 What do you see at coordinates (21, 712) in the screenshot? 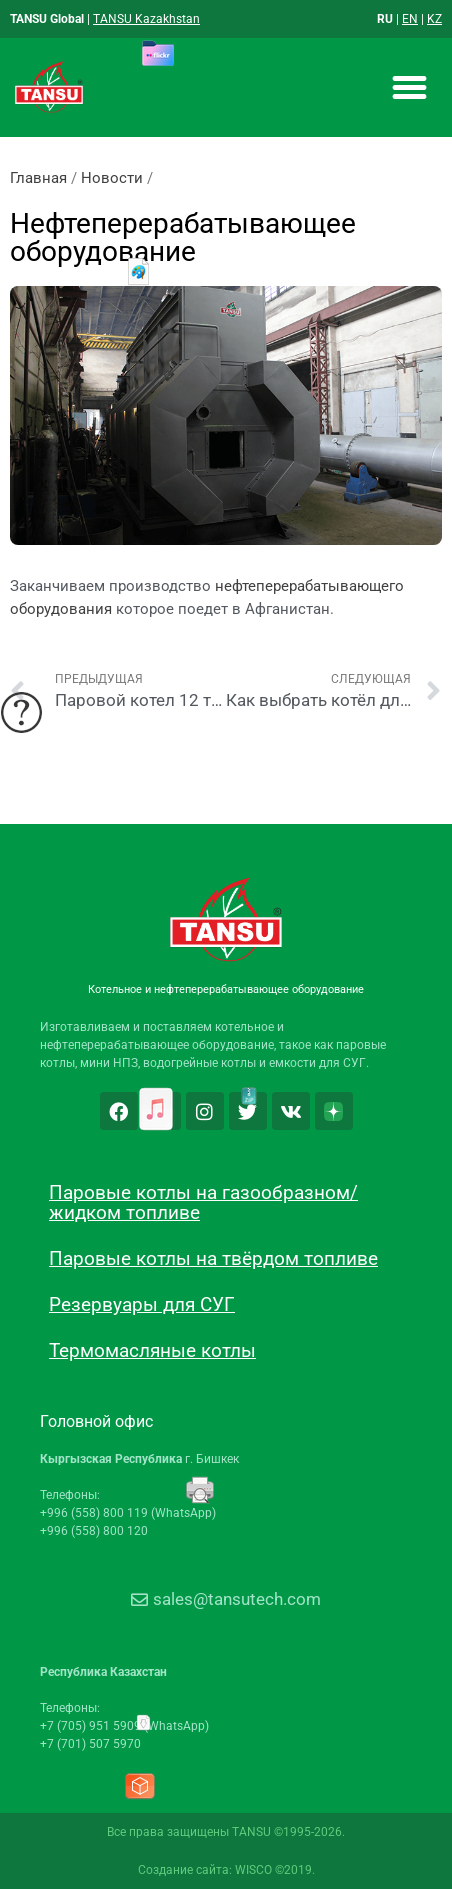
I see `access help or support resources` at bounding box center [21, 712].